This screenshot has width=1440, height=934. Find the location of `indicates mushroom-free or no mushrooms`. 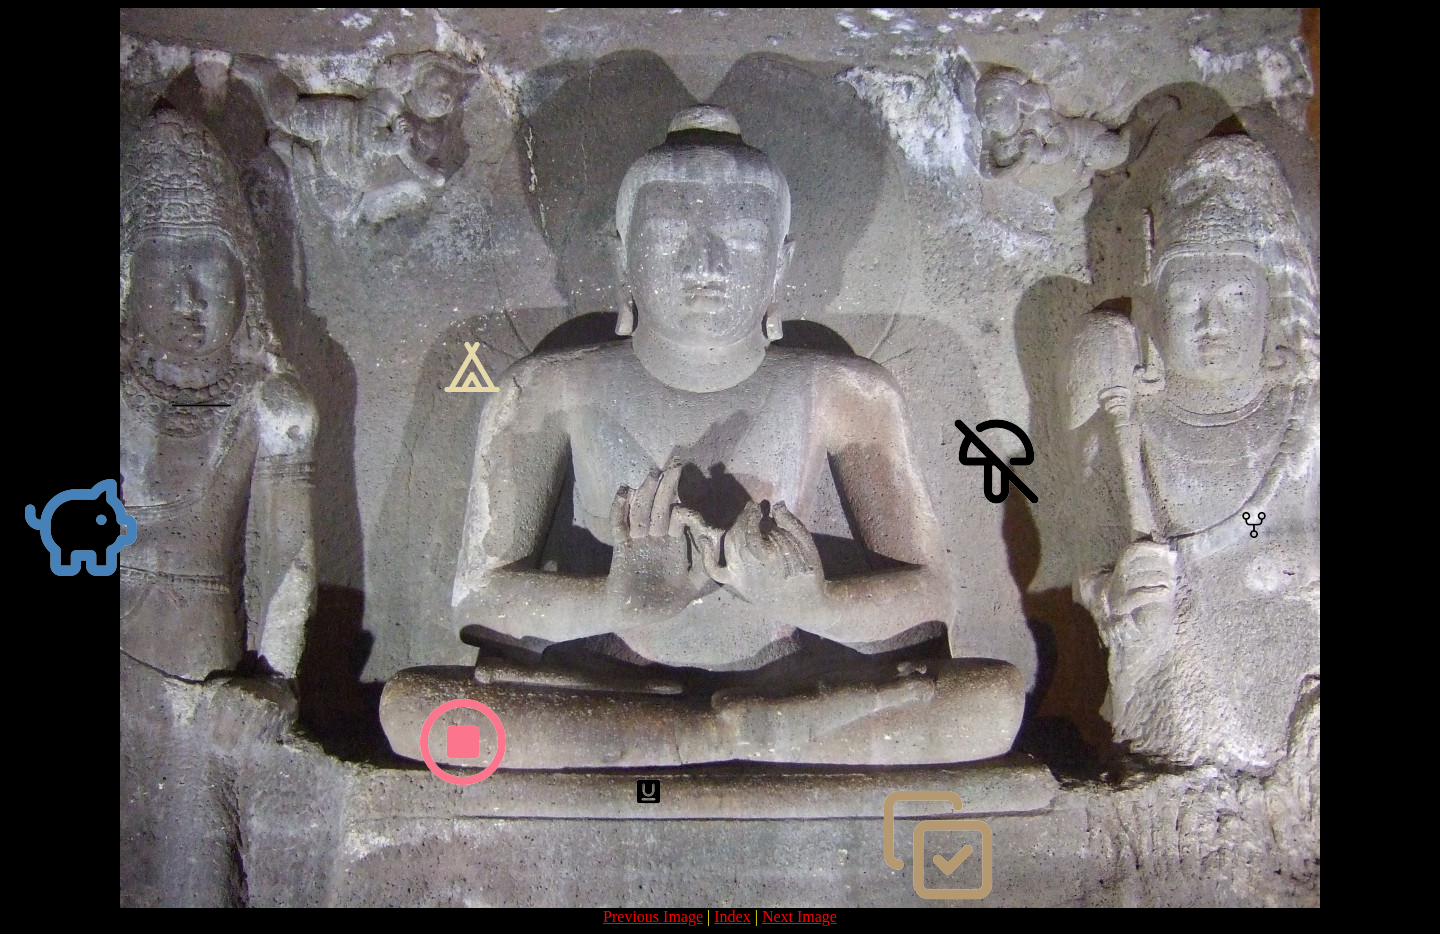

indicates mushroom-free or no mushrooms is located at coordinates (996, 461).